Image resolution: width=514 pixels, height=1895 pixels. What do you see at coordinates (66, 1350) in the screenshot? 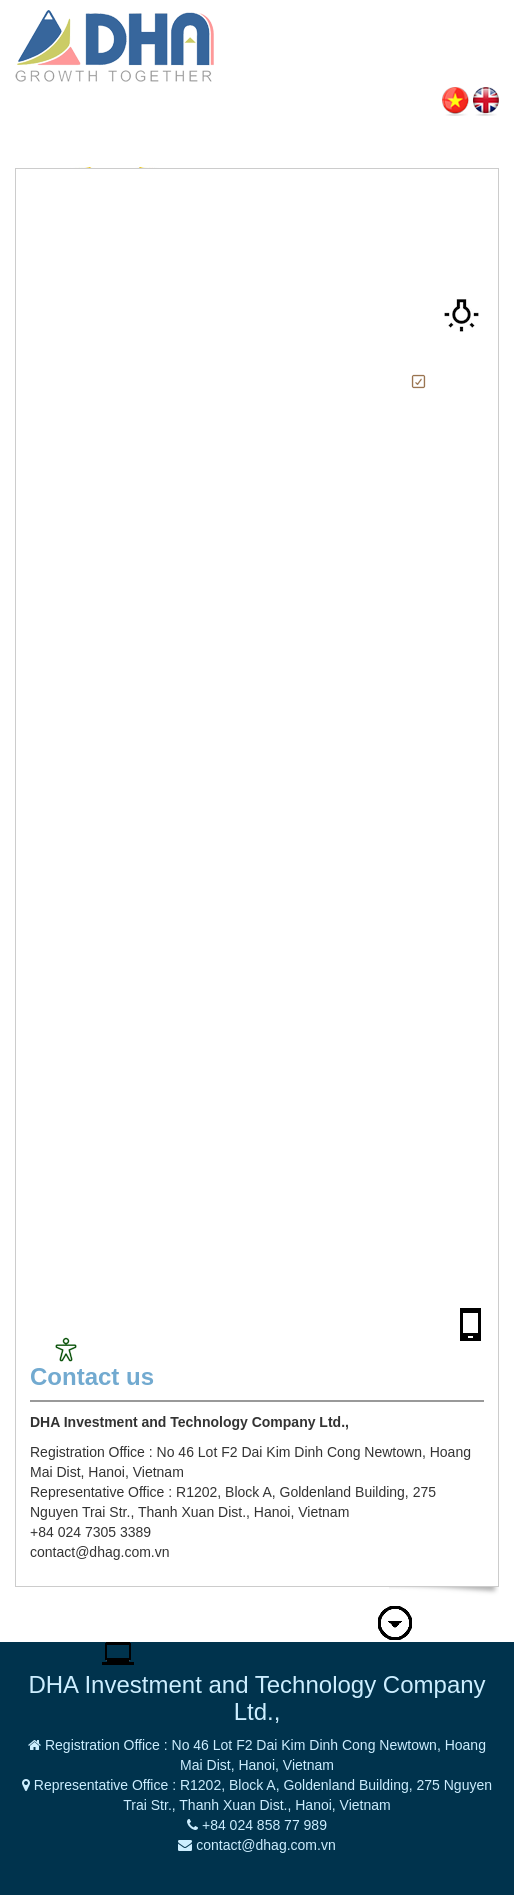
I see `accessibility settings or features` at bounding box center [66, 1350].